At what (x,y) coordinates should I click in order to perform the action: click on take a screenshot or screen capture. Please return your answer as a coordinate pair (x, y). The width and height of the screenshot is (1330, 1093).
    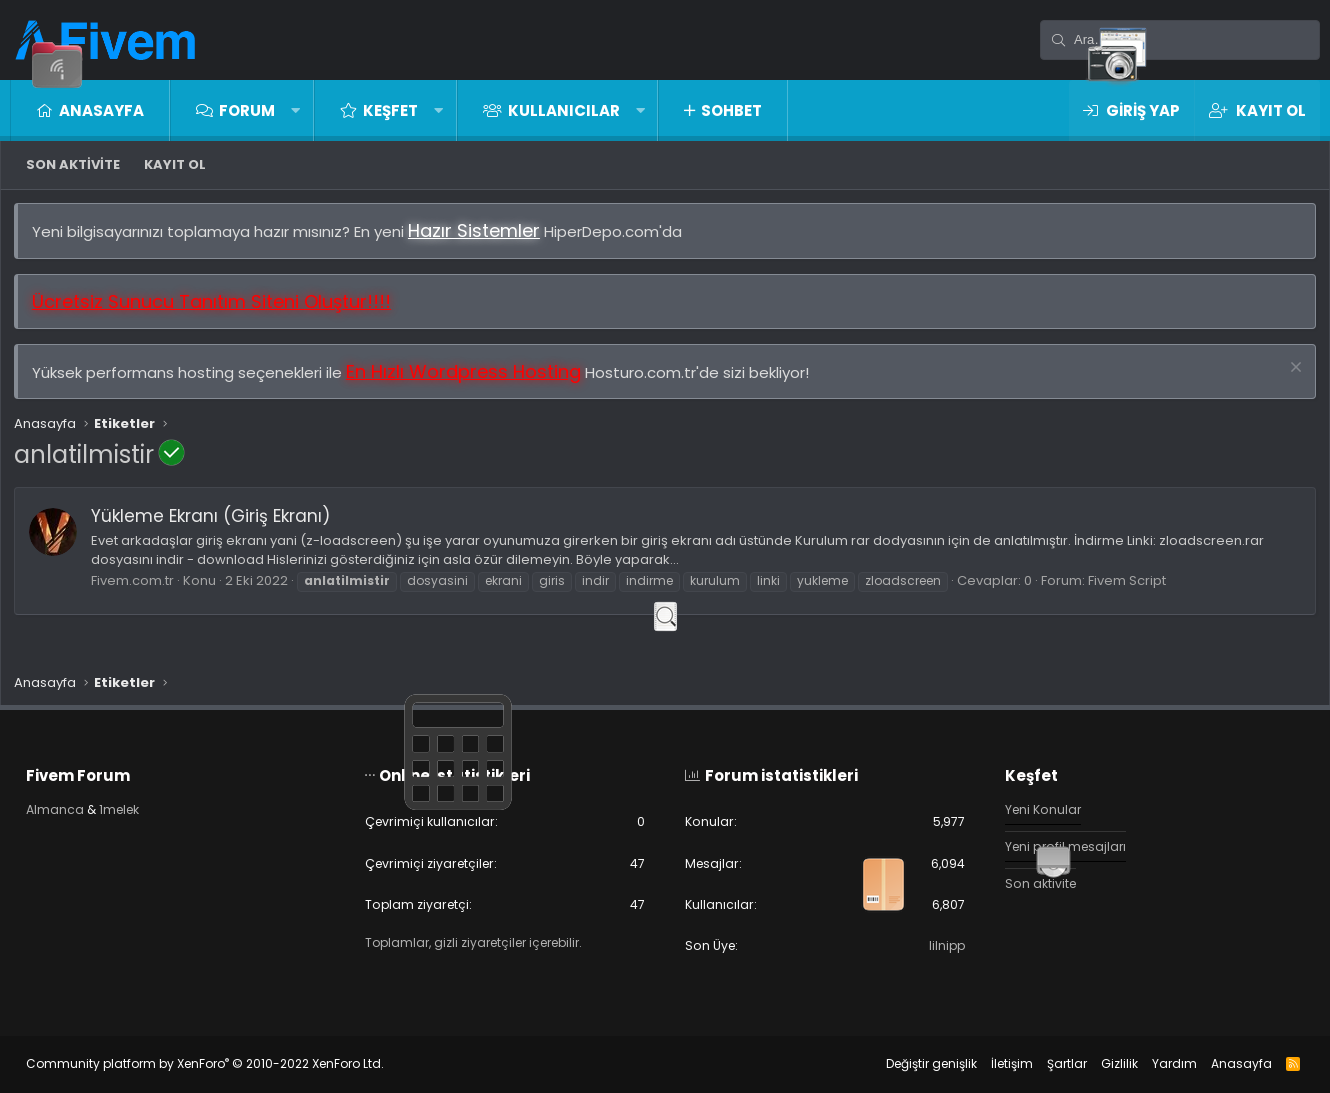
    Looking at the image, I should click on (1117, 55).